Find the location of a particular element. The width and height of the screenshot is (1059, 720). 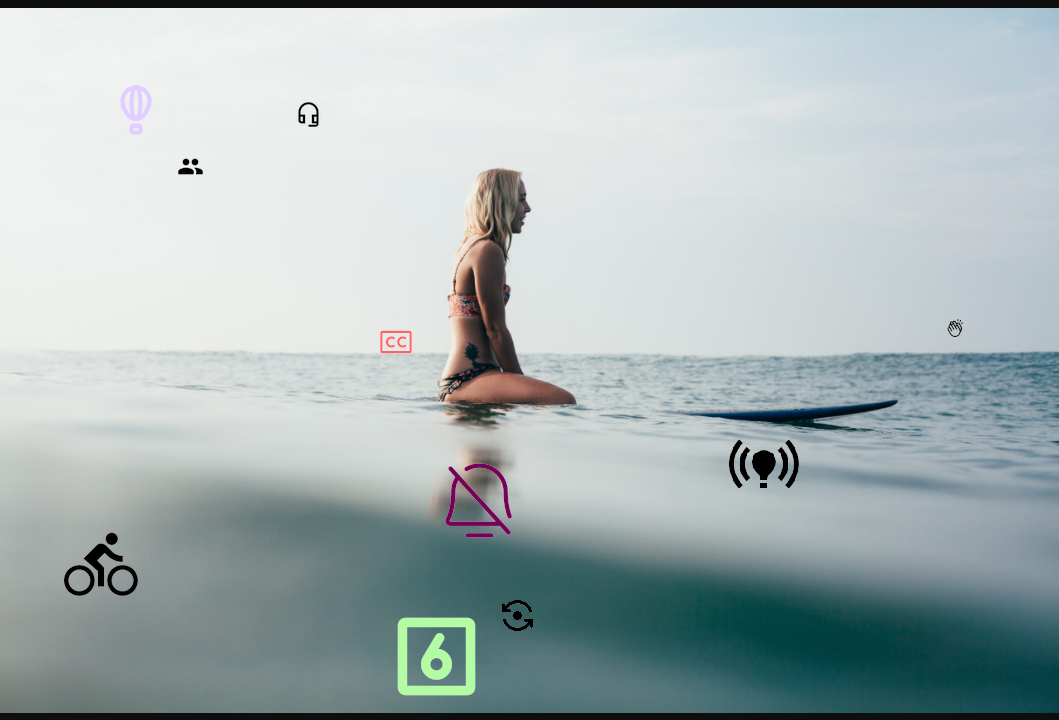

mute notifications is located at coordinates (479, 500).